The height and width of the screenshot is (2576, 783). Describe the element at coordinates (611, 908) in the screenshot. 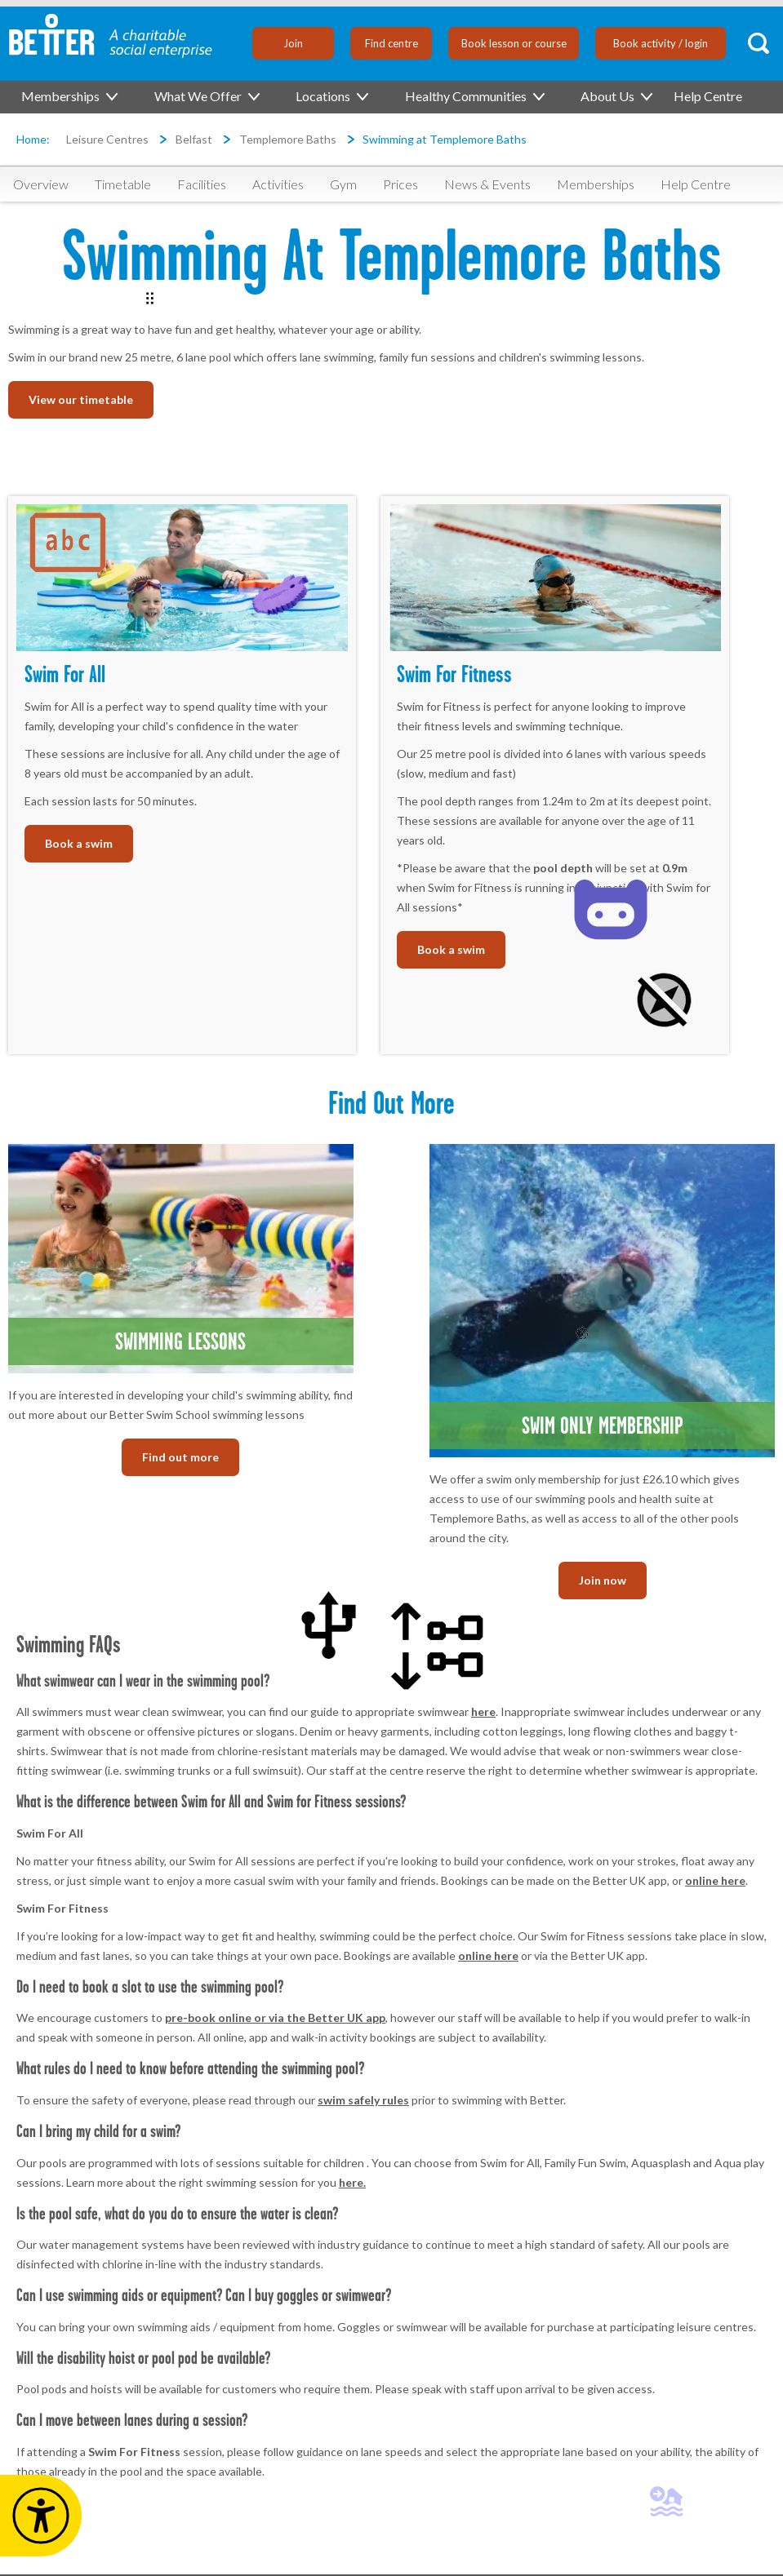

I see `finn the human character icon from adventure time` at that location.